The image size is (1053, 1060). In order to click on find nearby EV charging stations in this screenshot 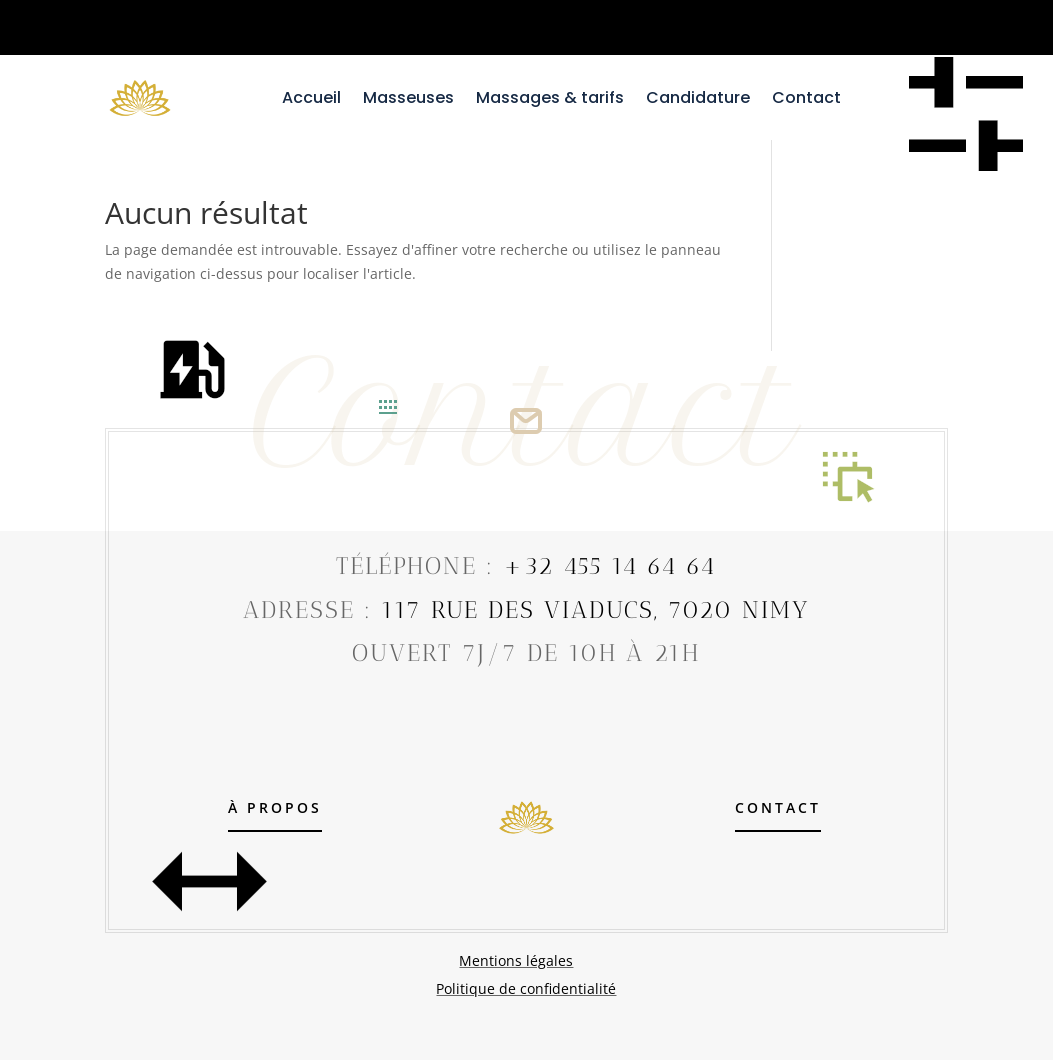, I will do `click(192, 369)`.